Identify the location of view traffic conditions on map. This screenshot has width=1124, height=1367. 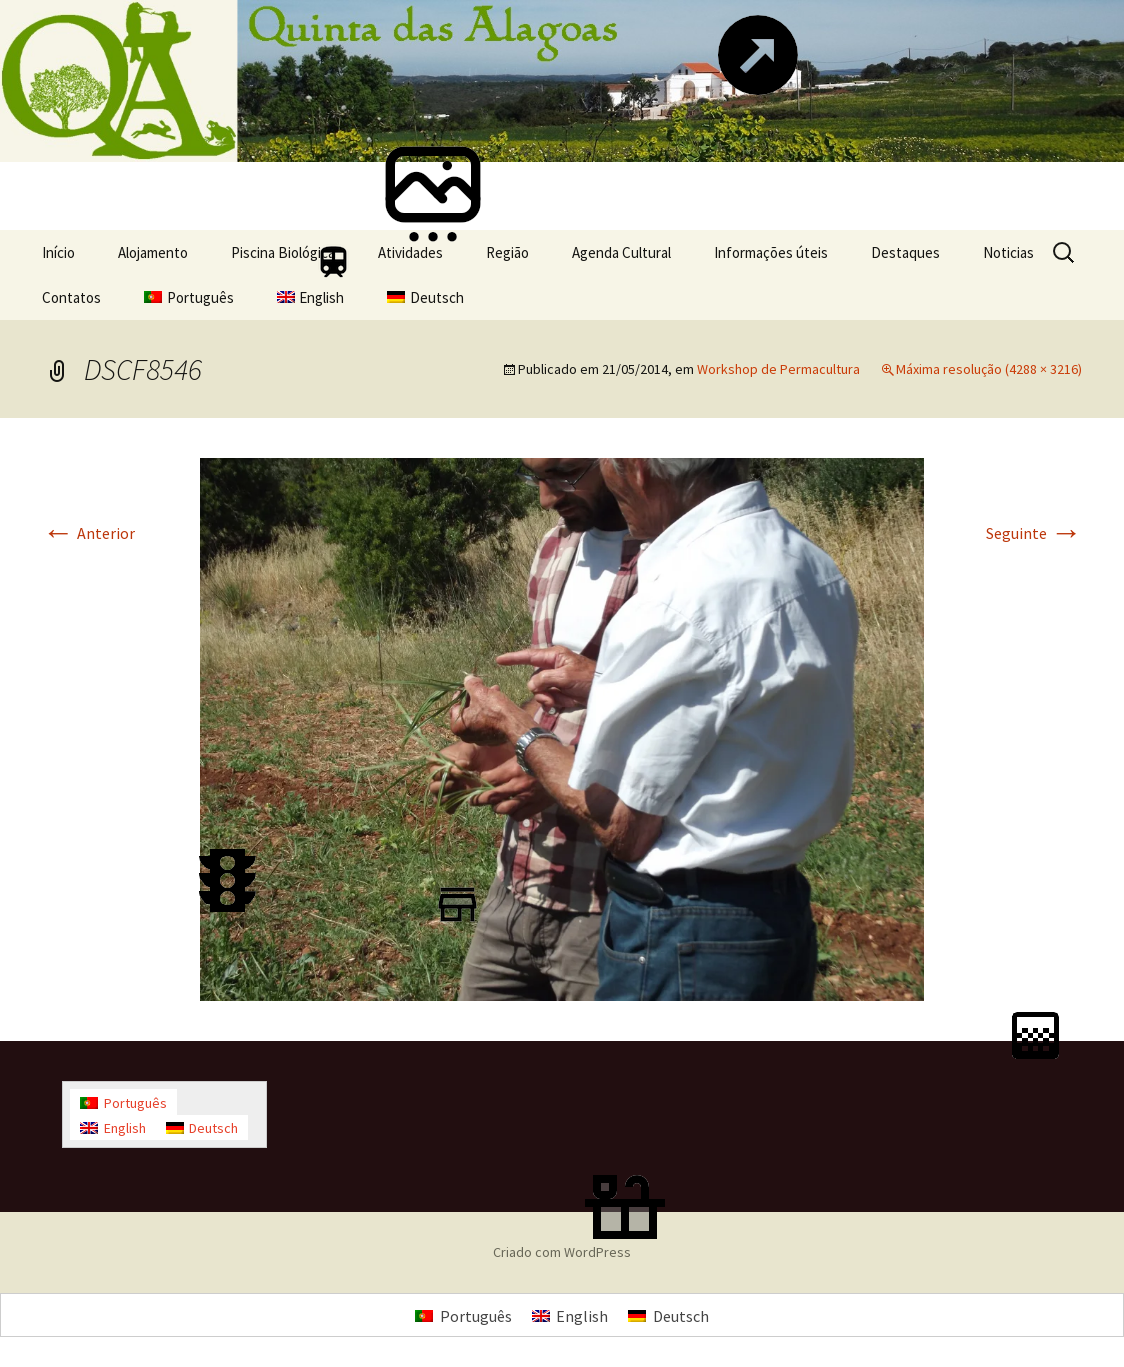
(227, 880).